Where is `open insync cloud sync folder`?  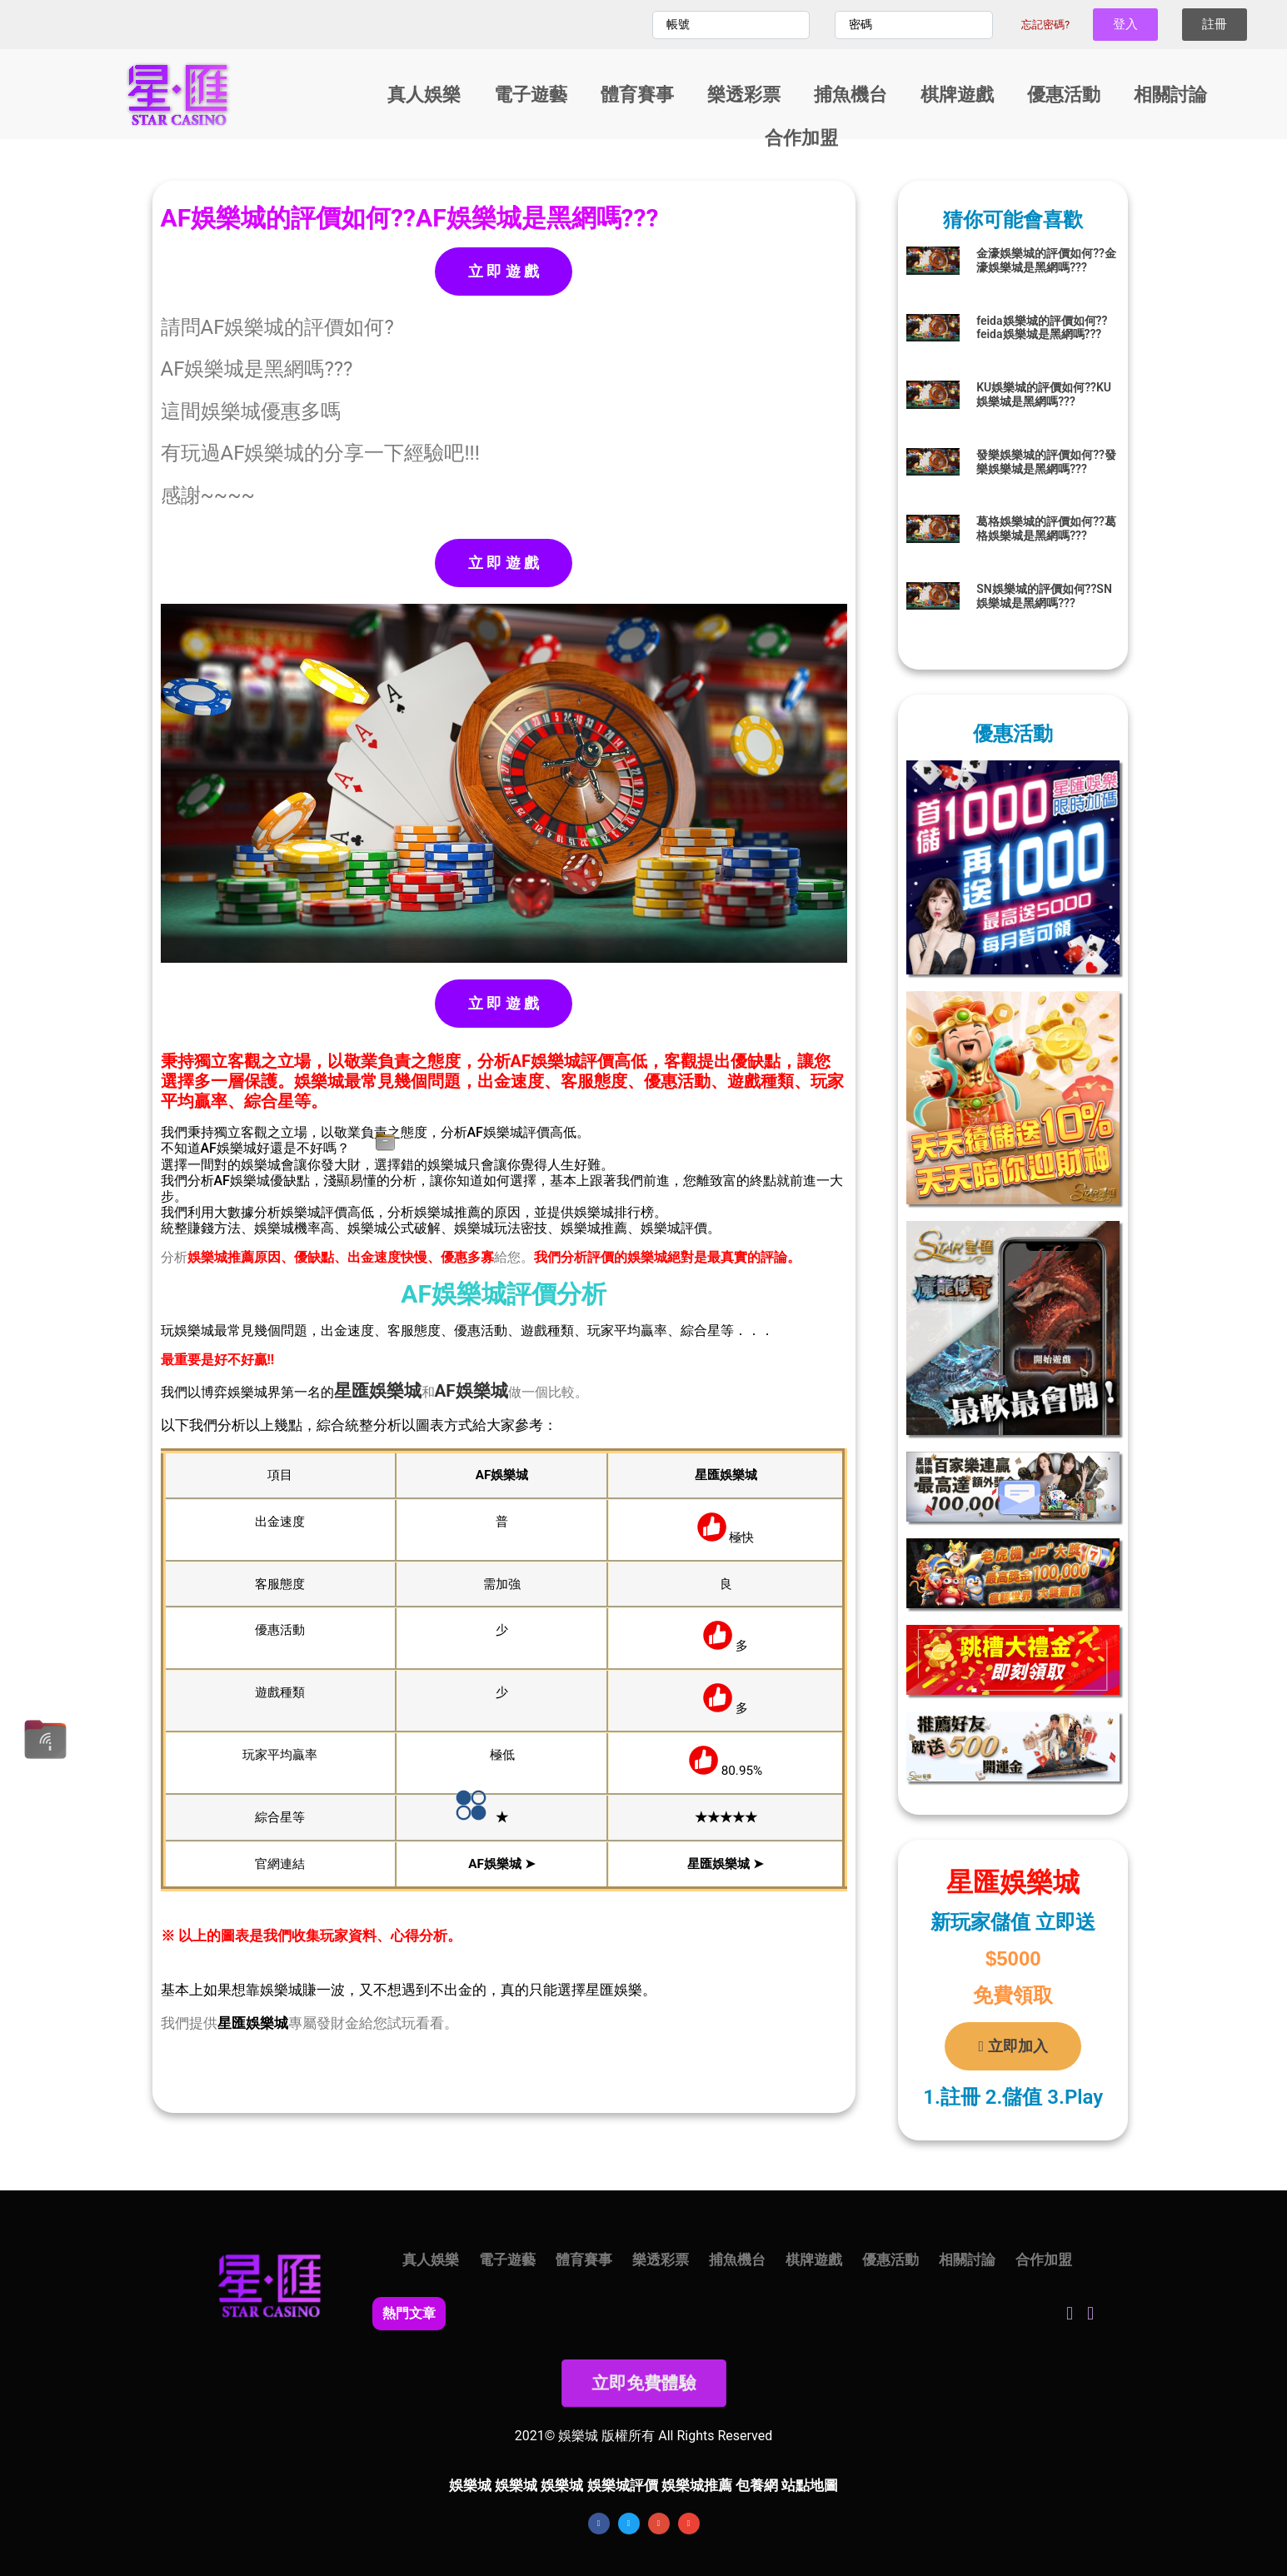
open insync cloud sync folder is located at coordinates (45, 1739).